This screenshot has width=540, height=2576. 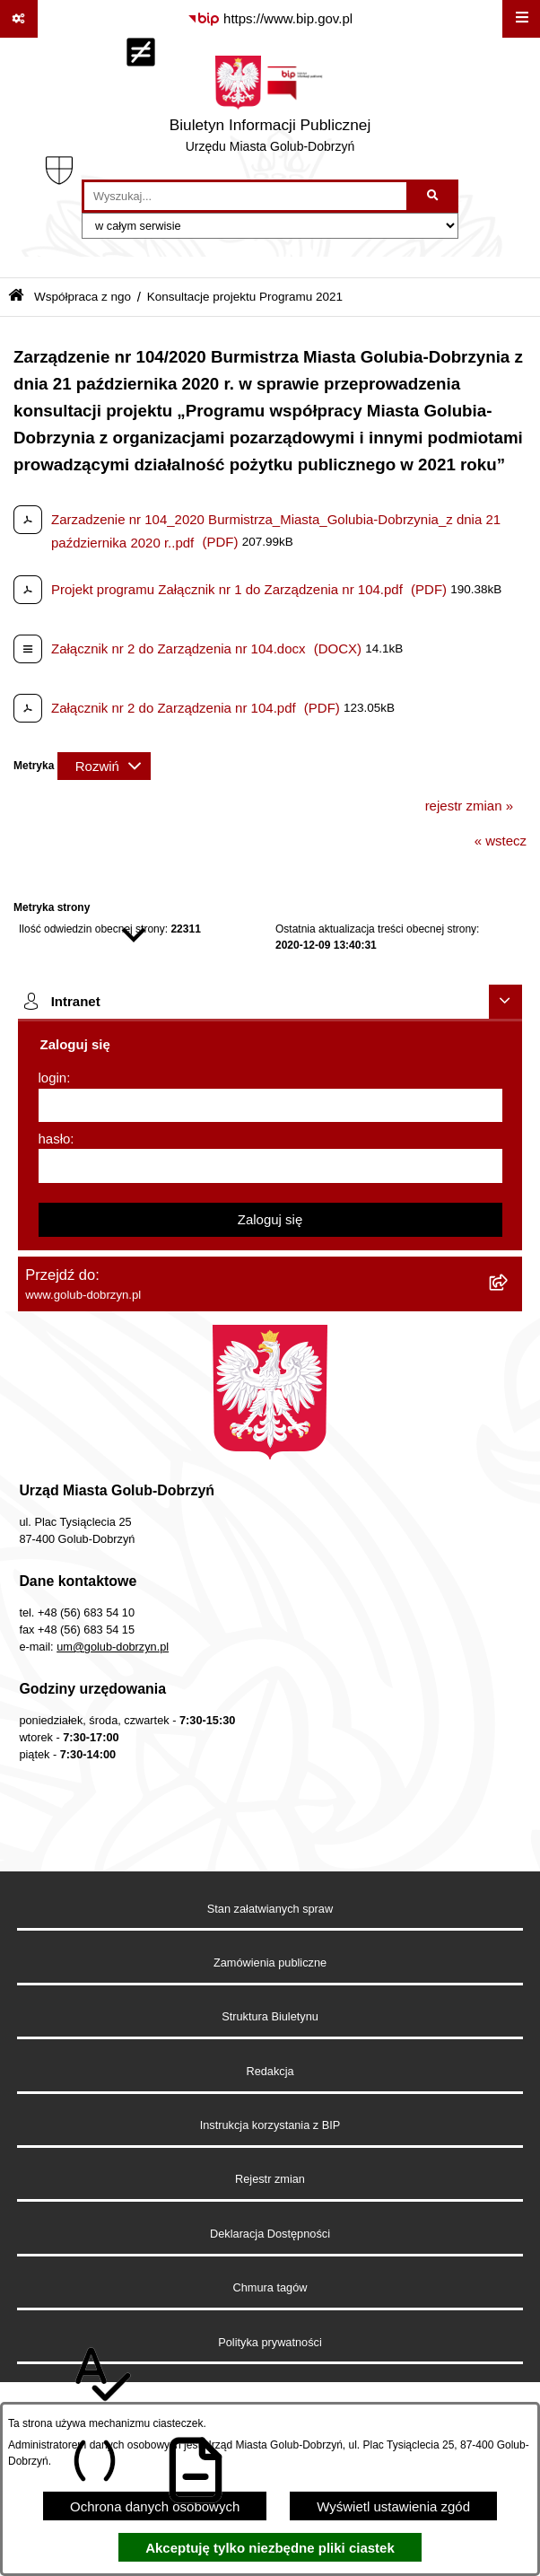 I want to click on remove a file from the list, so click(x=196, y=2470).